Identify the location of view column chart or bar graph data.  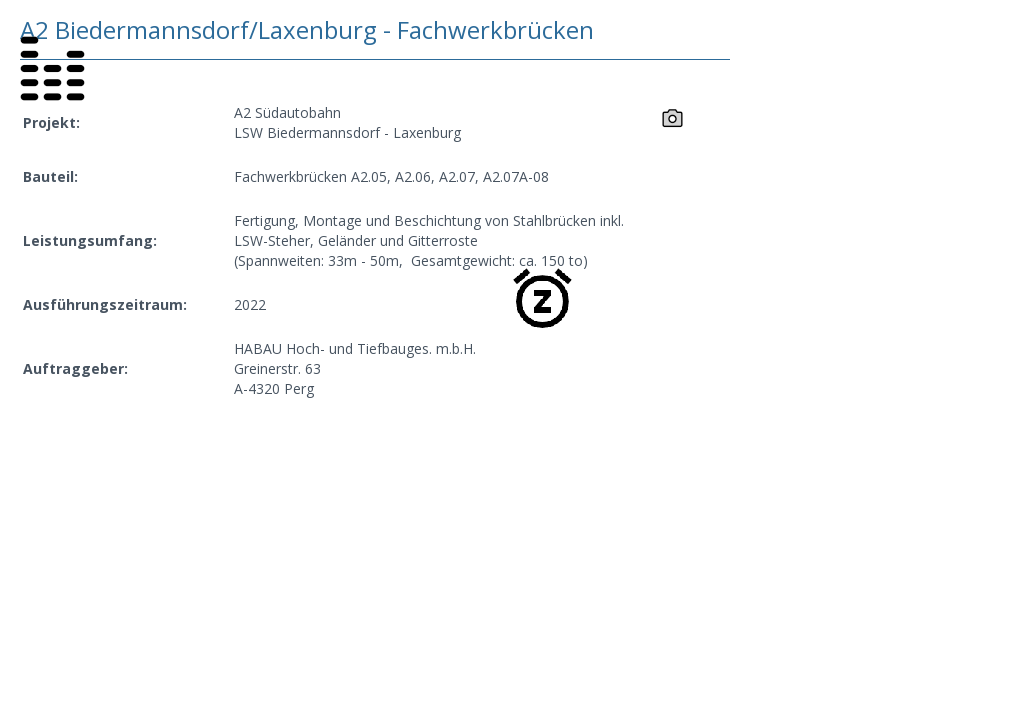
(52, 68).